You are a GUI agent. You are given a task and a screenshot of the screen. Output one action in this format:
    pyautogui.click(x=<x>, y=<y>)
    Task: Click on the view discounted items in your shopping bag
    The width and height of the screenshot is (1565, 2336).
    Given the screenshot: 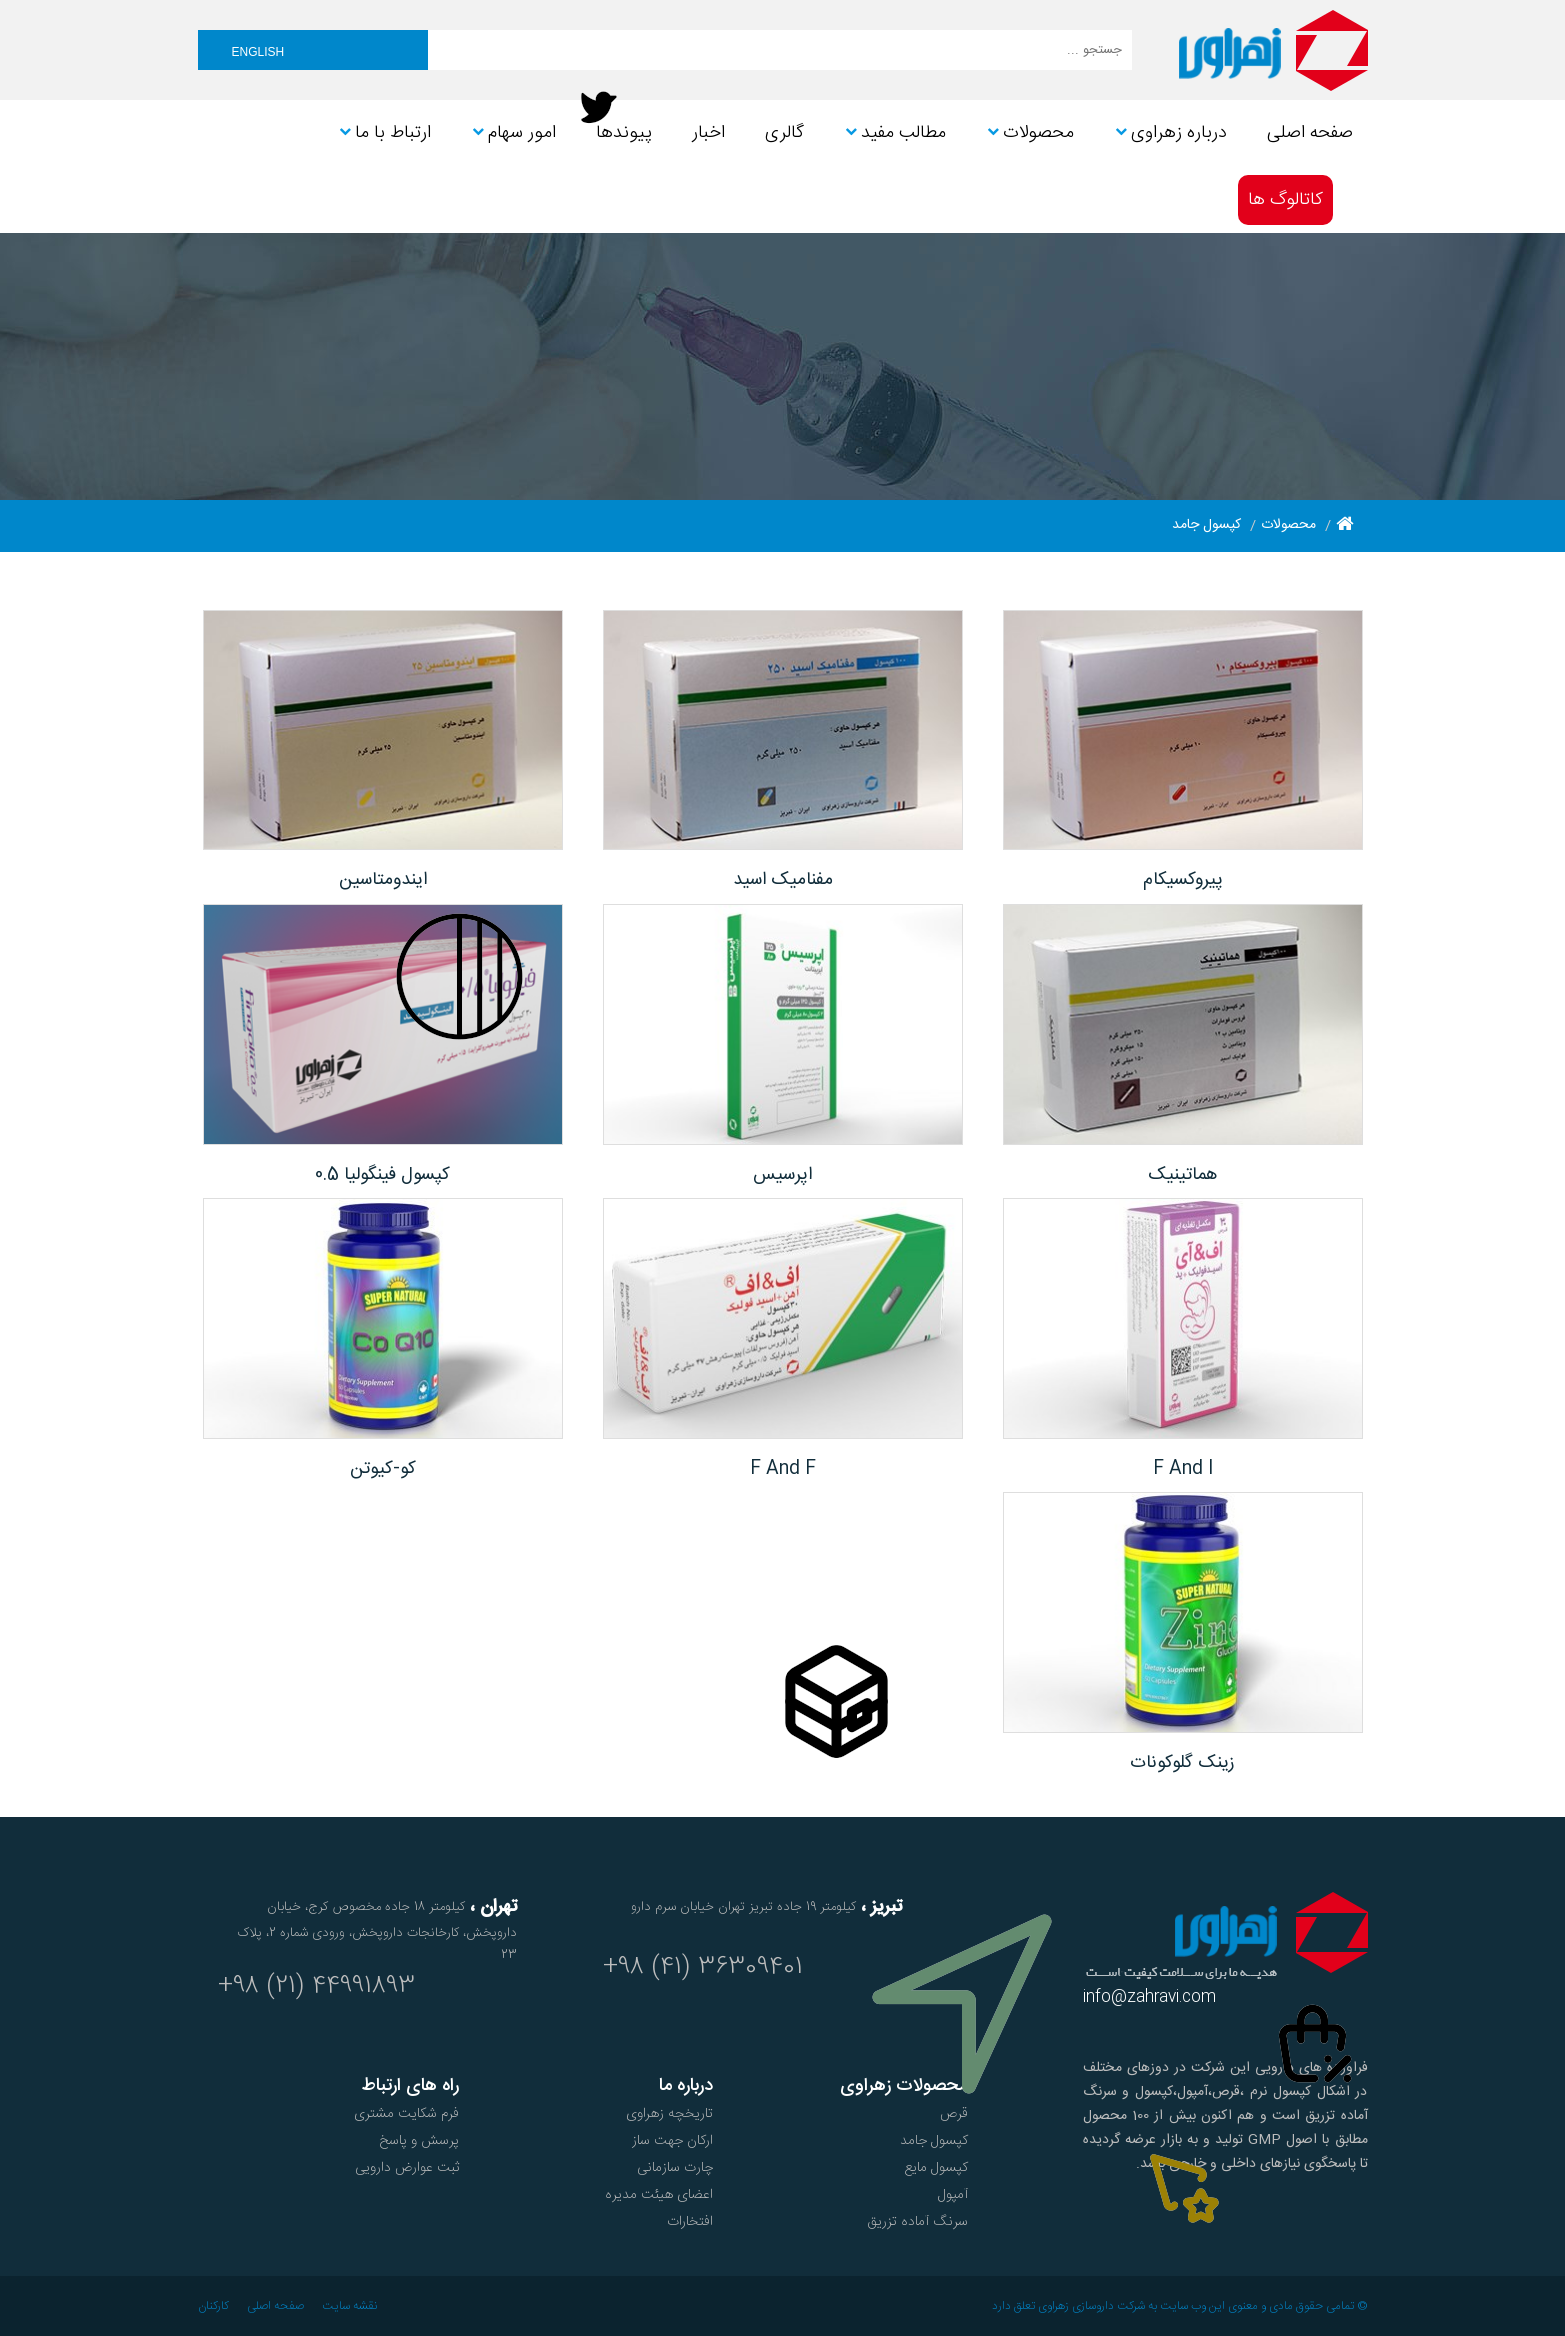 What is the action you would take?
    pyautogui.click(x=1312, y=2043)
    